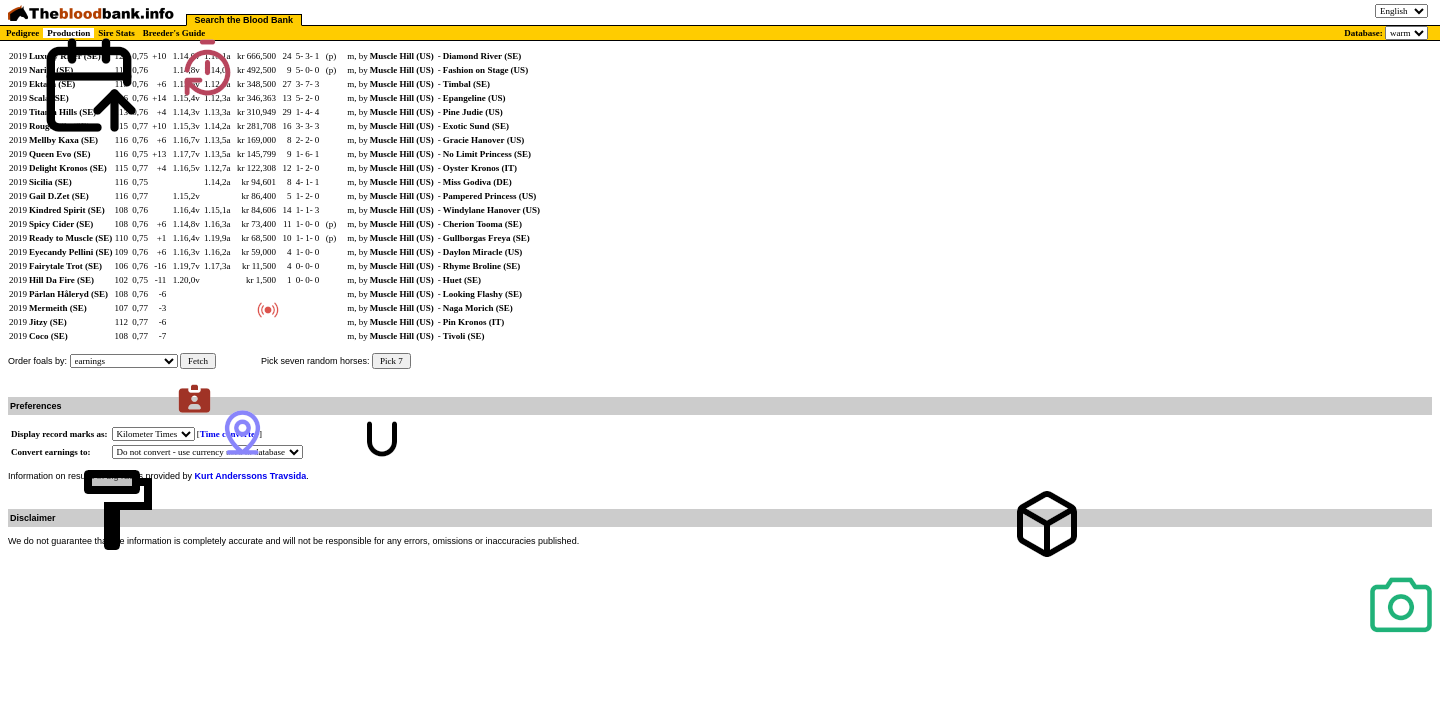  What do you see at coordinates (268, 310) in the screenshot?
I see `start a live broadcast or stream` at bounding box center [268, 310].